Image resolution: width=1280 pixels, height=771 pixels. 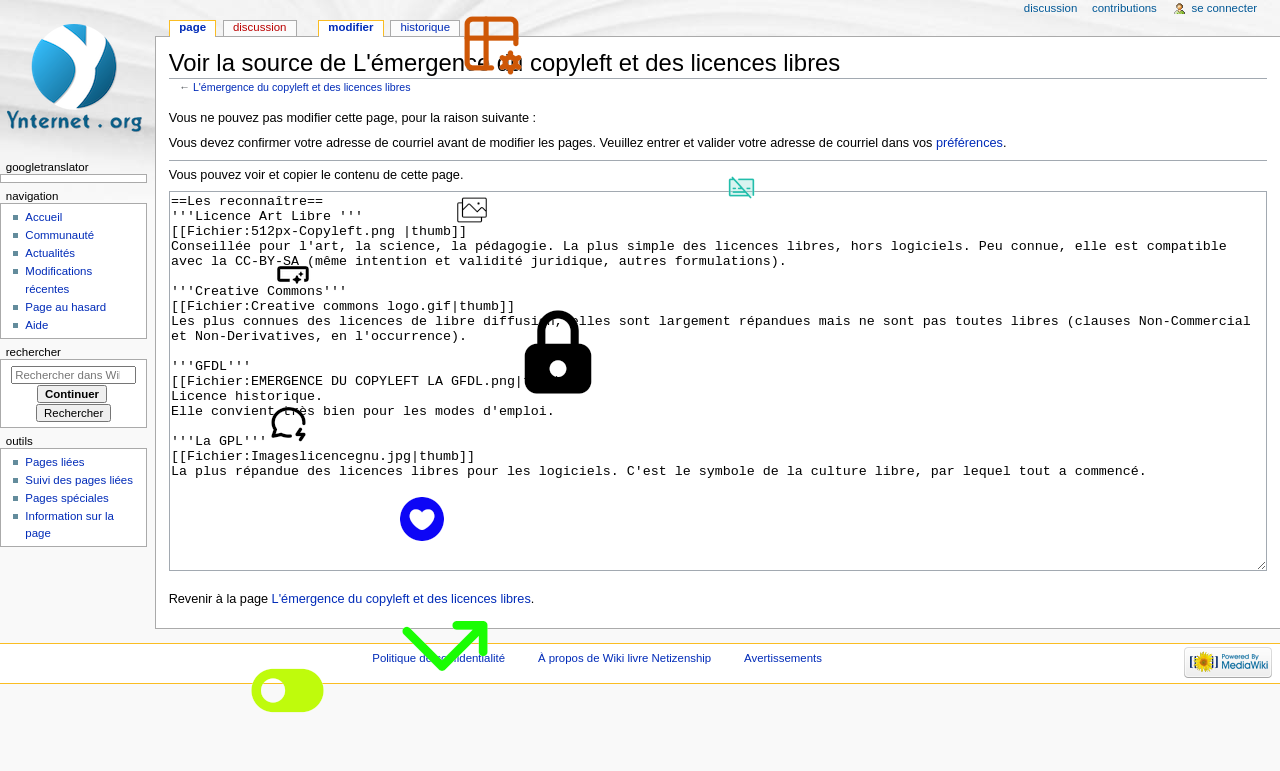 What do you see at coordinates (472, 210) in the screenshot?
I see `view photo gallery` at bounding box center [472, 210].